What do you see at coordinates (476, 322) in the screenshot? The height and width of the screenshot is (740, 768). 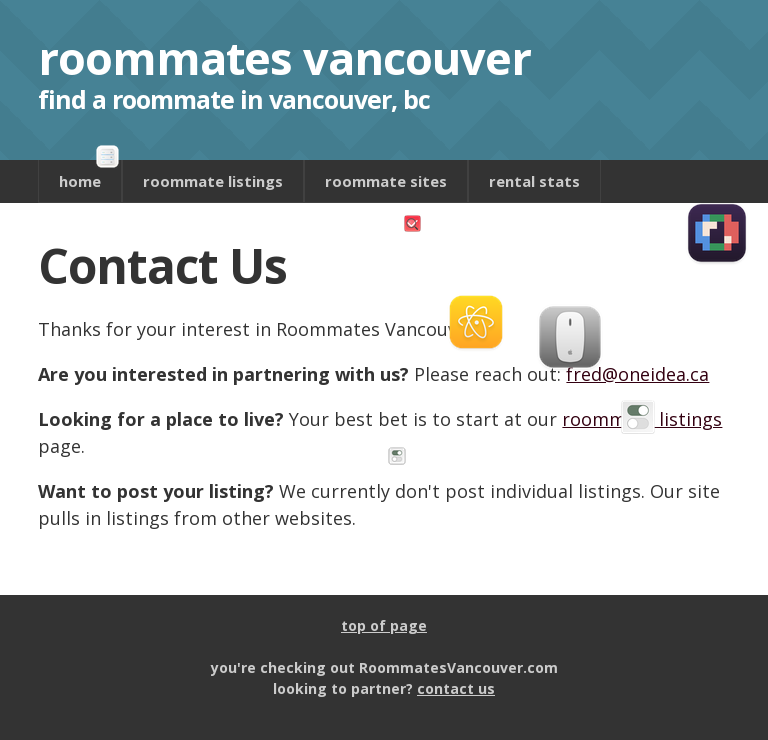 I see `open atom beta text editor` at bounding box center [476, 322].